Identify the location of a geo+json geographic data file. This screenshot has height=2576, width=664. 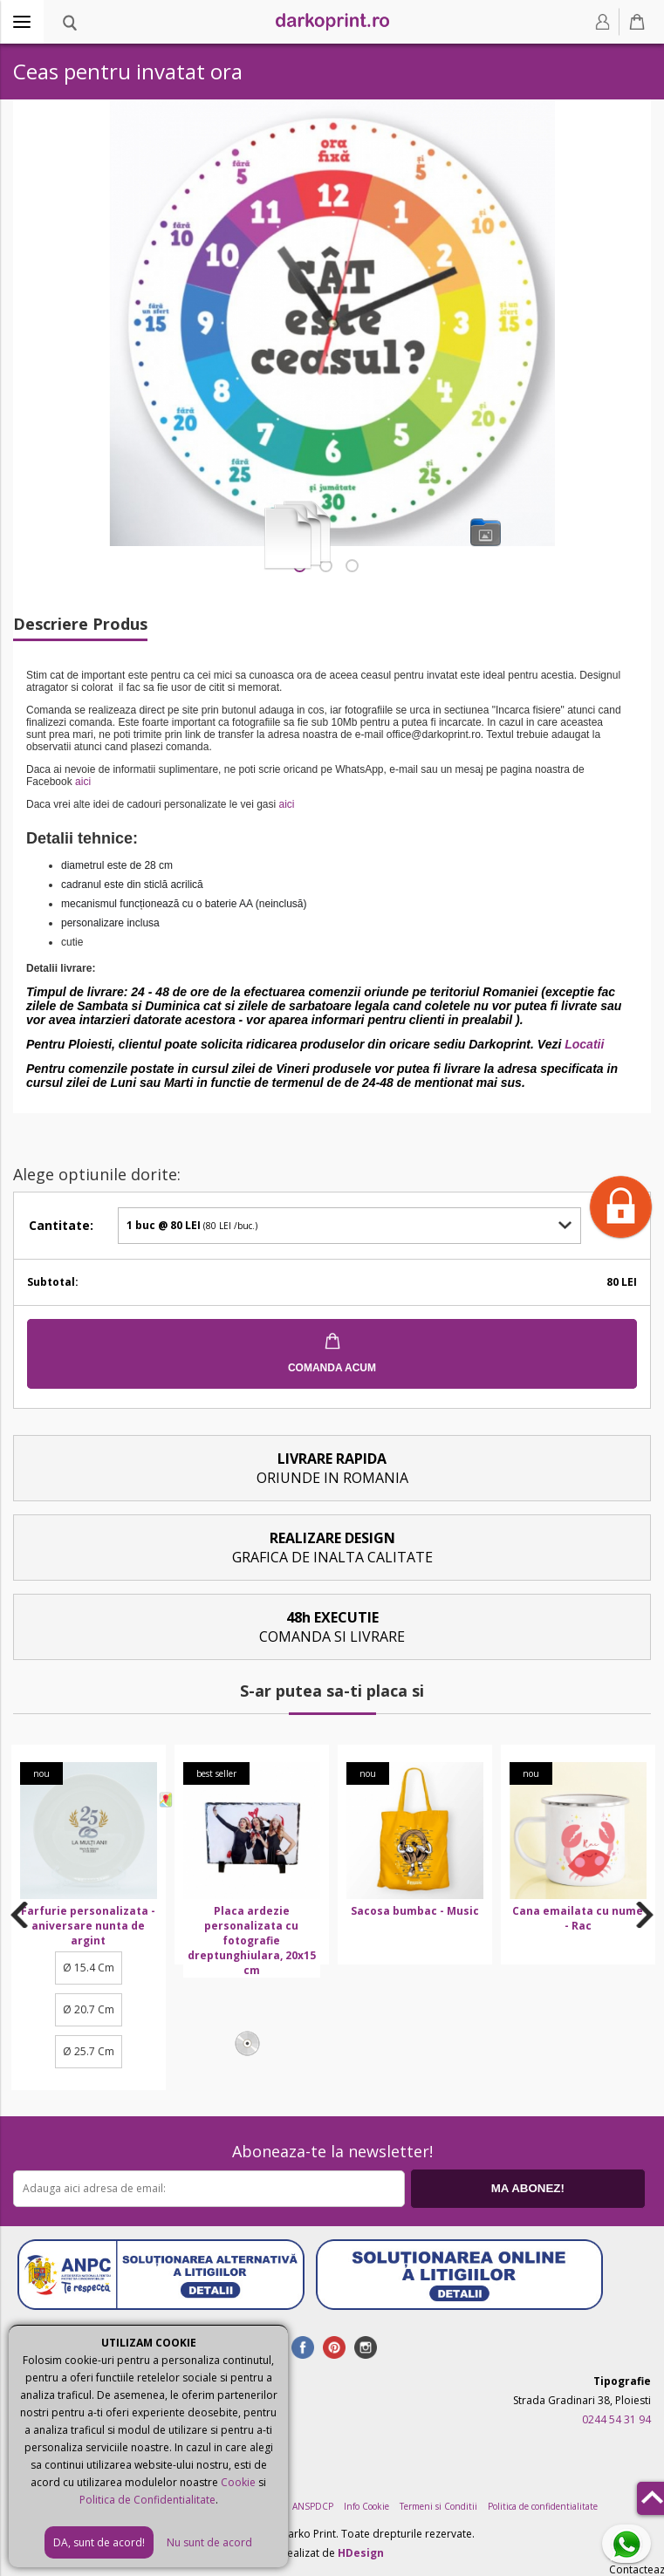
(166, 1800).